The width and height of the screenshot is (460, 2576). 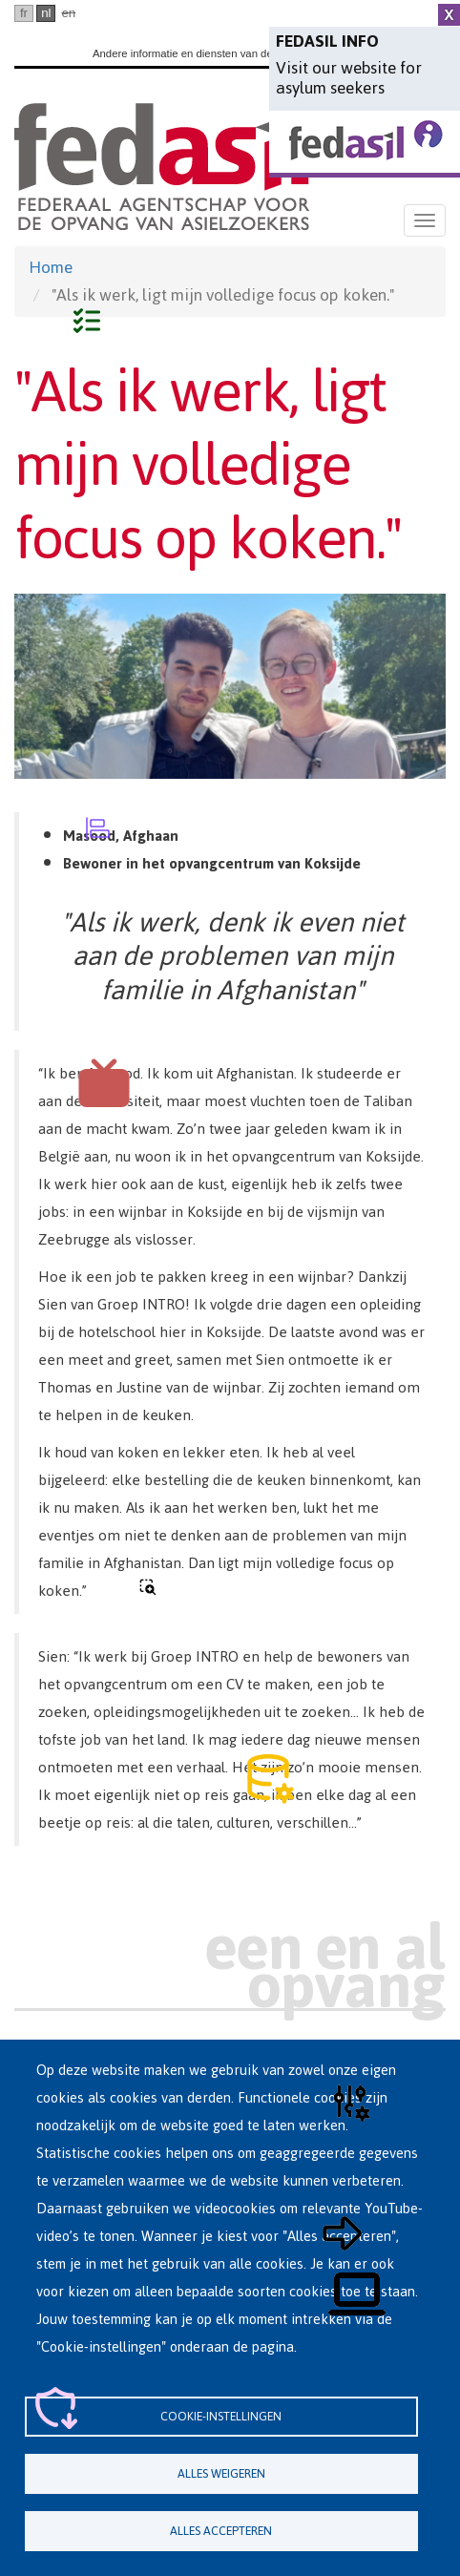 I want to click on view completed tasks, so click(x=87, y=321).